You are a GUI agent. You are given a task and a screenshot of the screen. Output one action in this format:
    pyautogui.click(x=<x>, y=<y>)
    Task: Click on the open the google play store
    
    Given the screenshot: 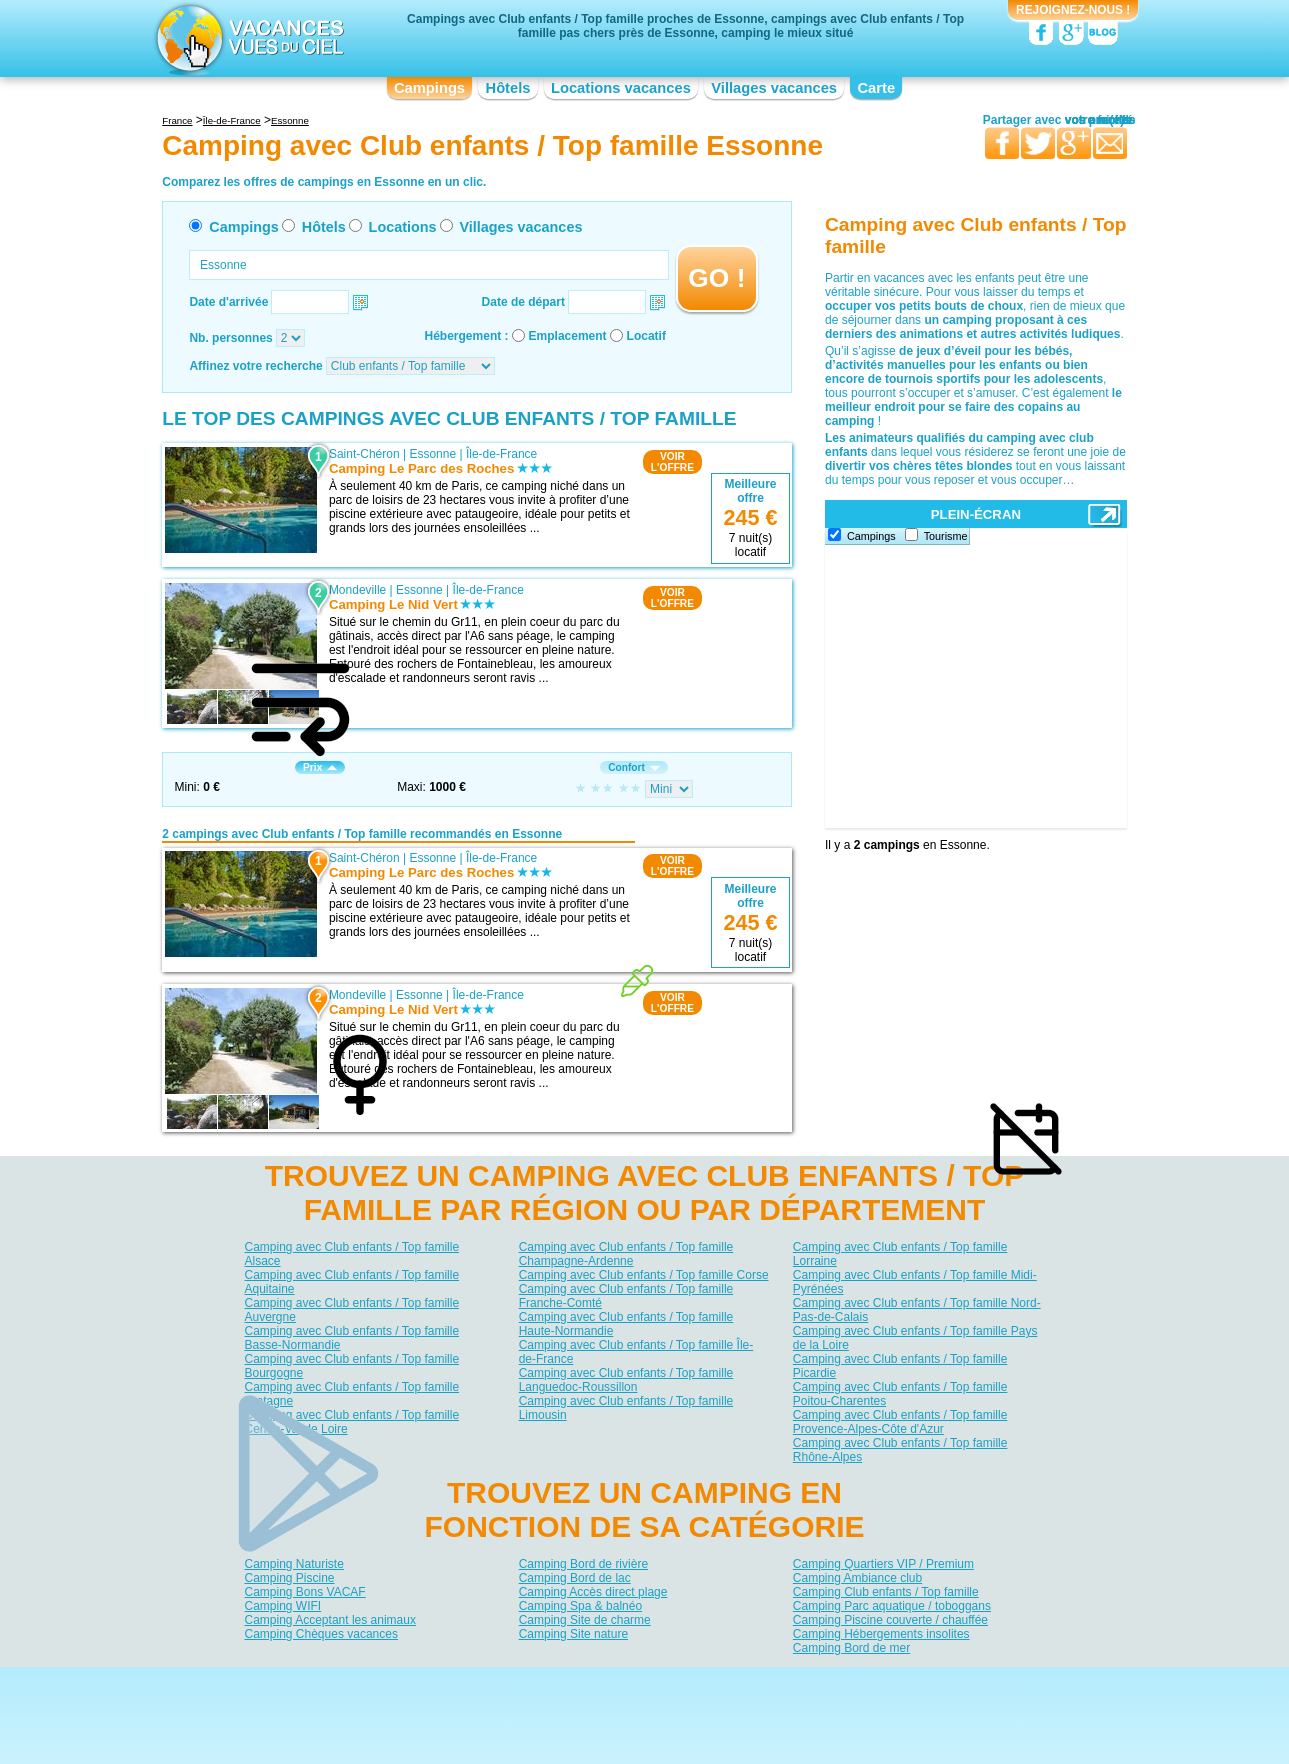 What is the action you would take?
    pyautogui.click(x=294, y=1473)
    